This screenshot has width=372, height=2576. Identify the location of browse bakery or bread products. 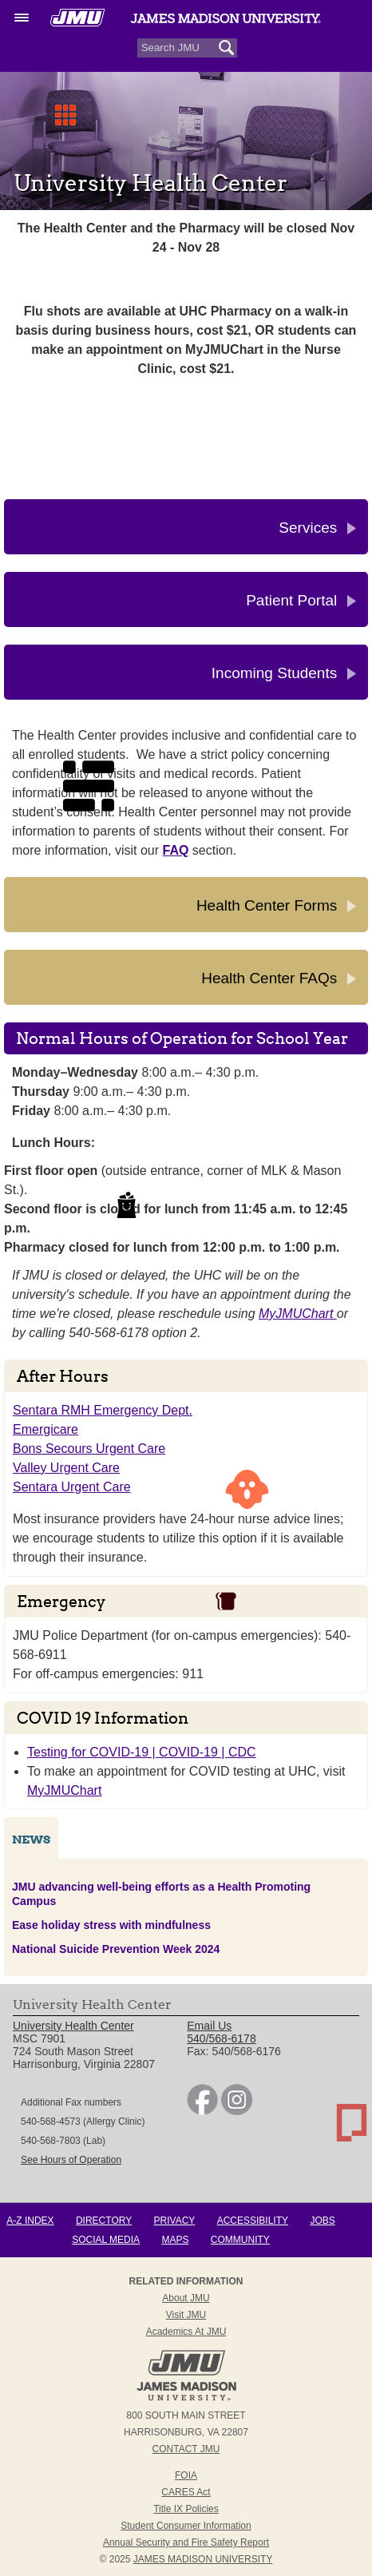
(226, 1601).